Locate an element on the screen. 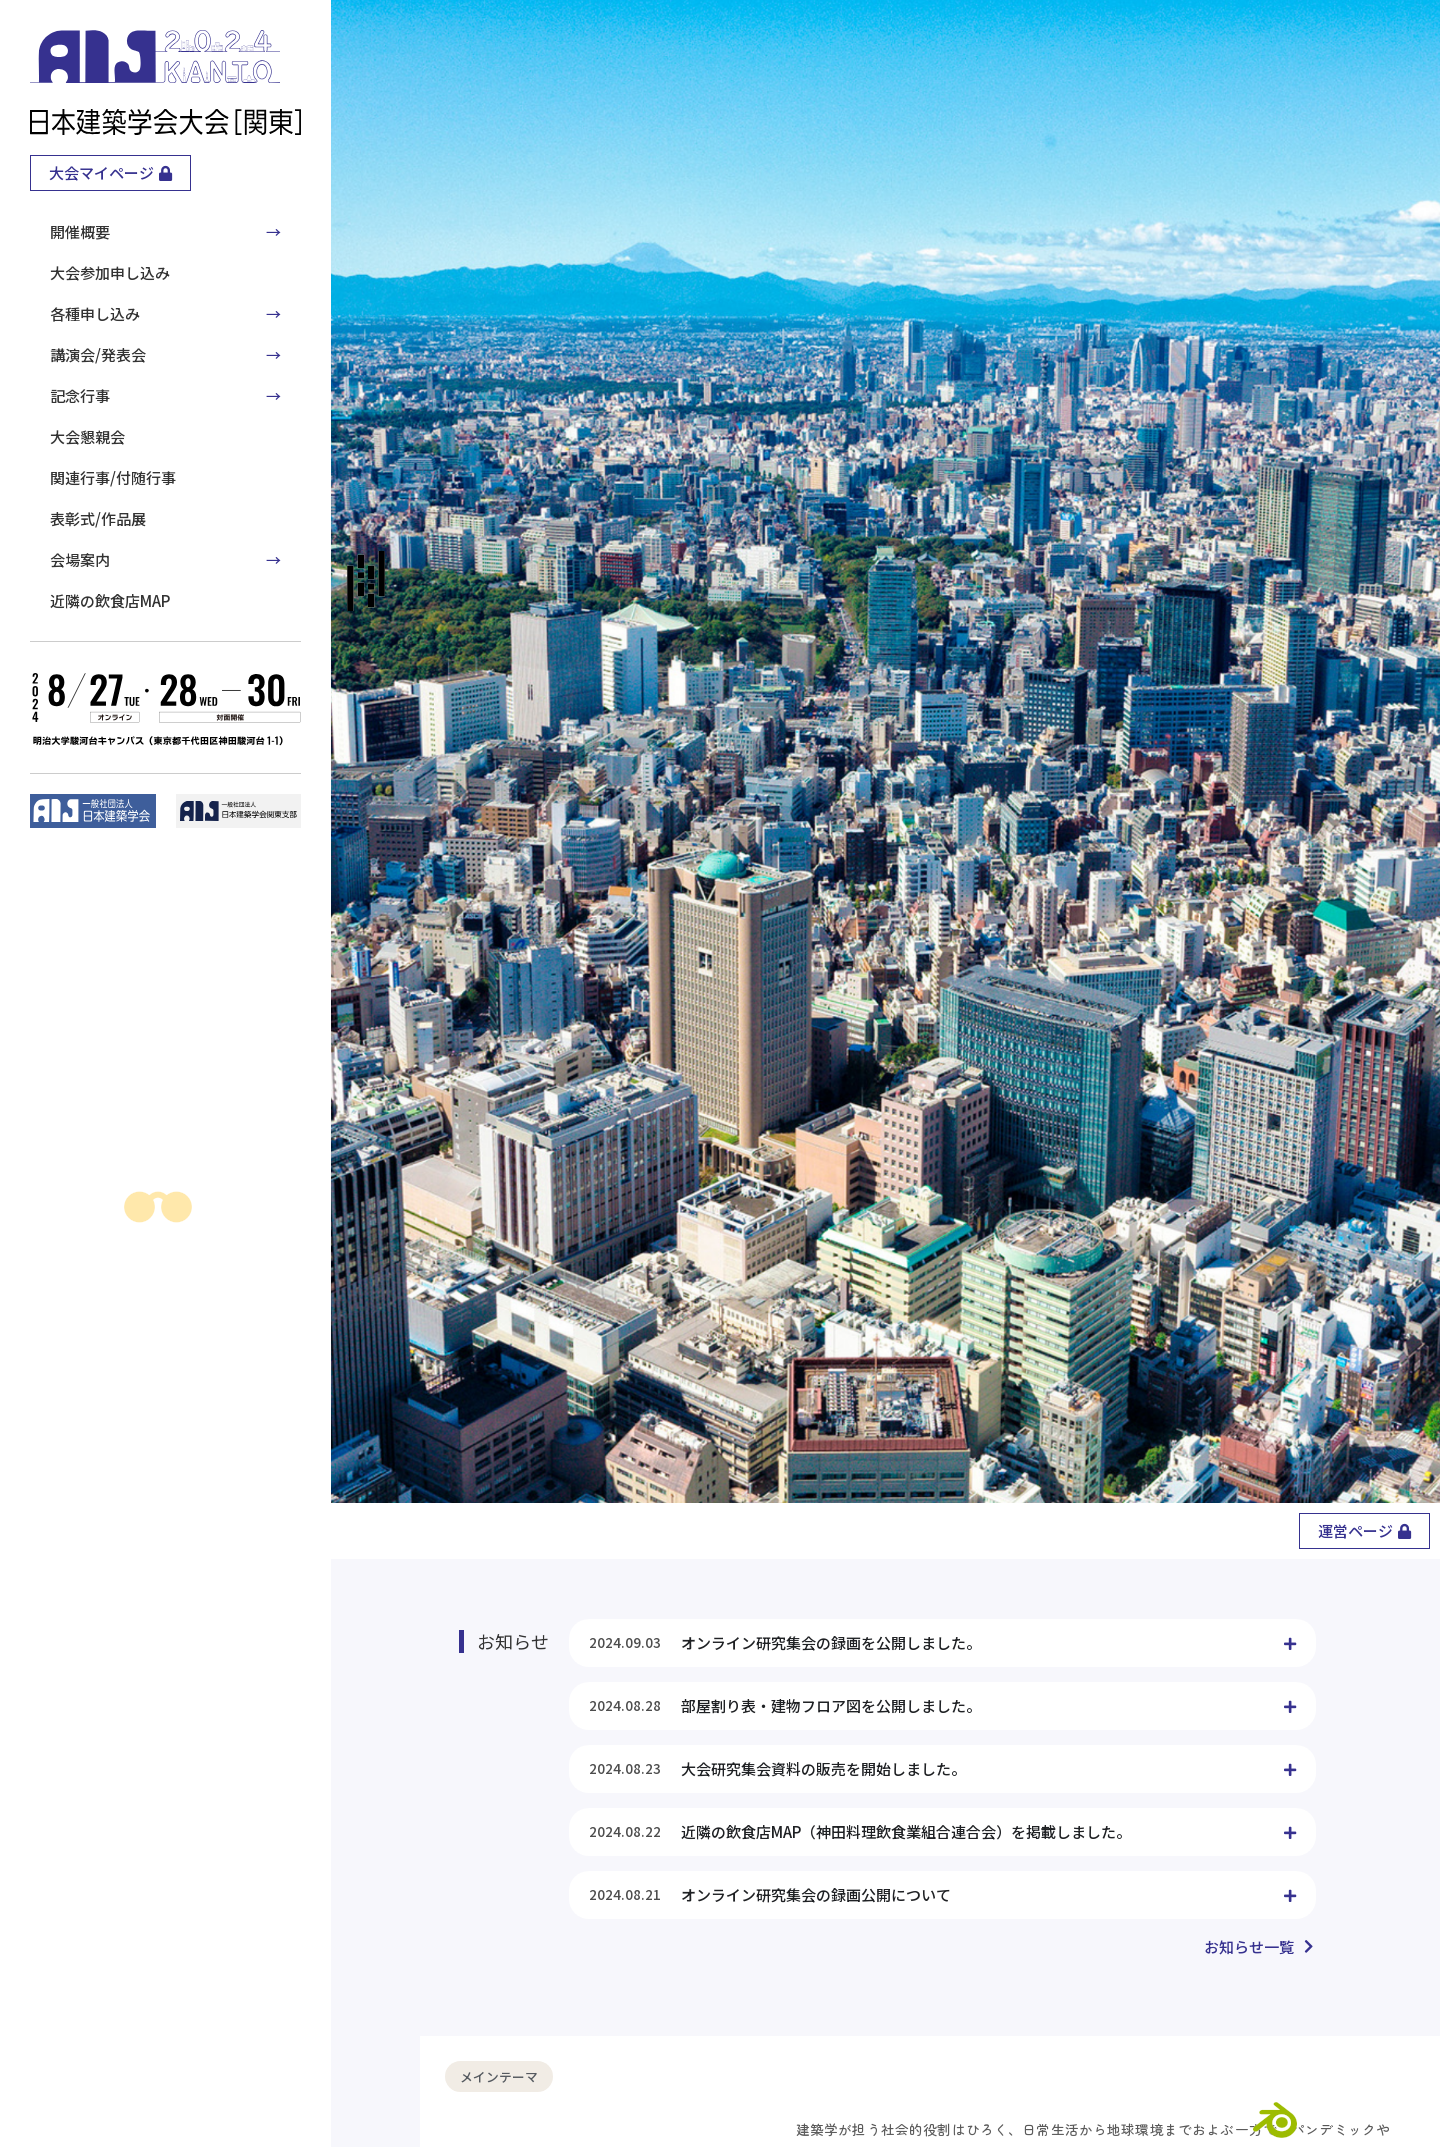  open blender 3d modeling software is located at coordinates (1275, 2120).